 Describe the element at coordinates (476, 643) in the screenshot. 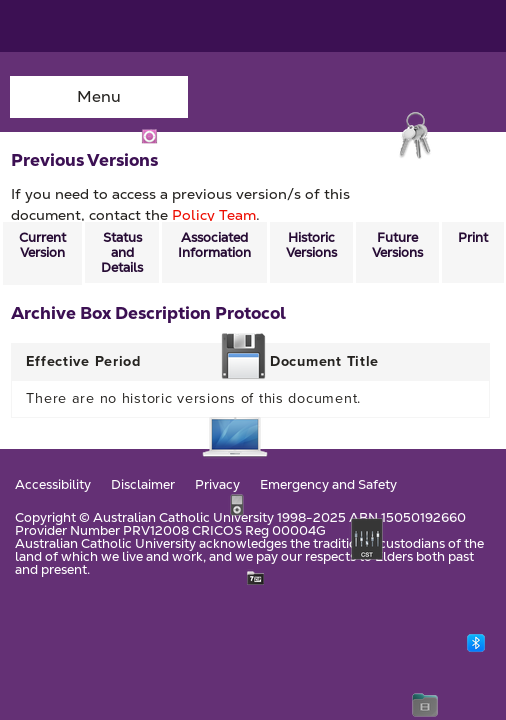

I see `transfer files wirelessly via bluetooth` at that location.